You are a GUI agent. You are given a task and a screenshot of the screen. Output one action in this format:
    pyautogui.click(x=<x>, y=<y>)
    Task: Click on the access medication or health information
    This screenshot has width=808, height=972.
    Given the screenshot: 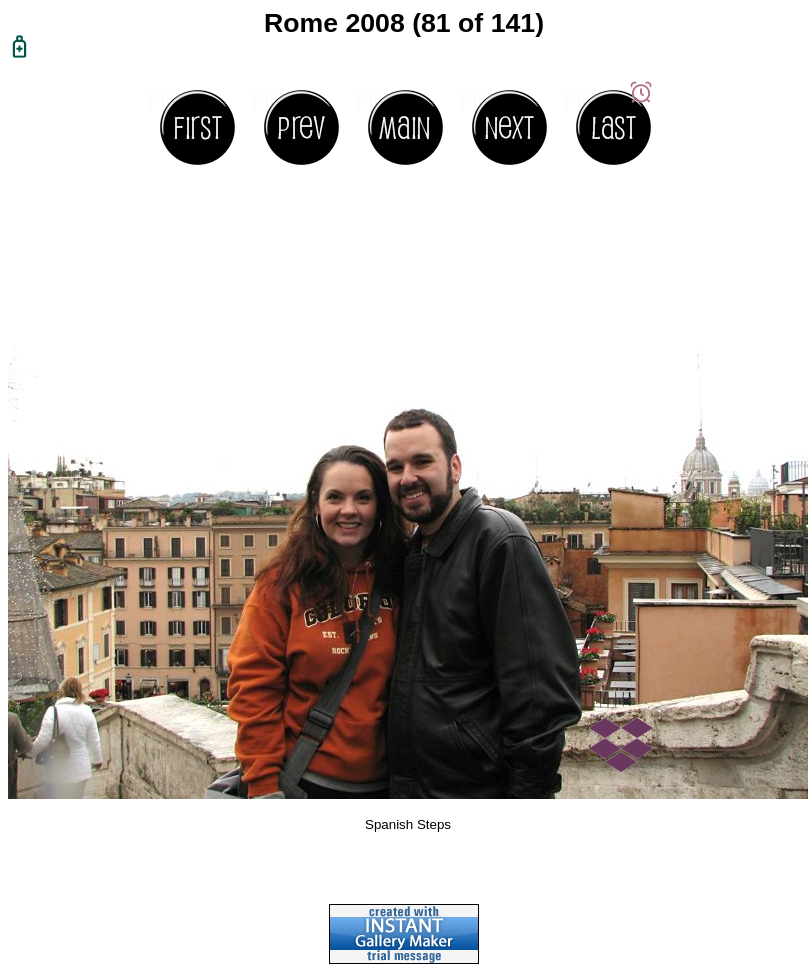 What is the action you would take?
    pyautogui.click(x=19, y=46)
    